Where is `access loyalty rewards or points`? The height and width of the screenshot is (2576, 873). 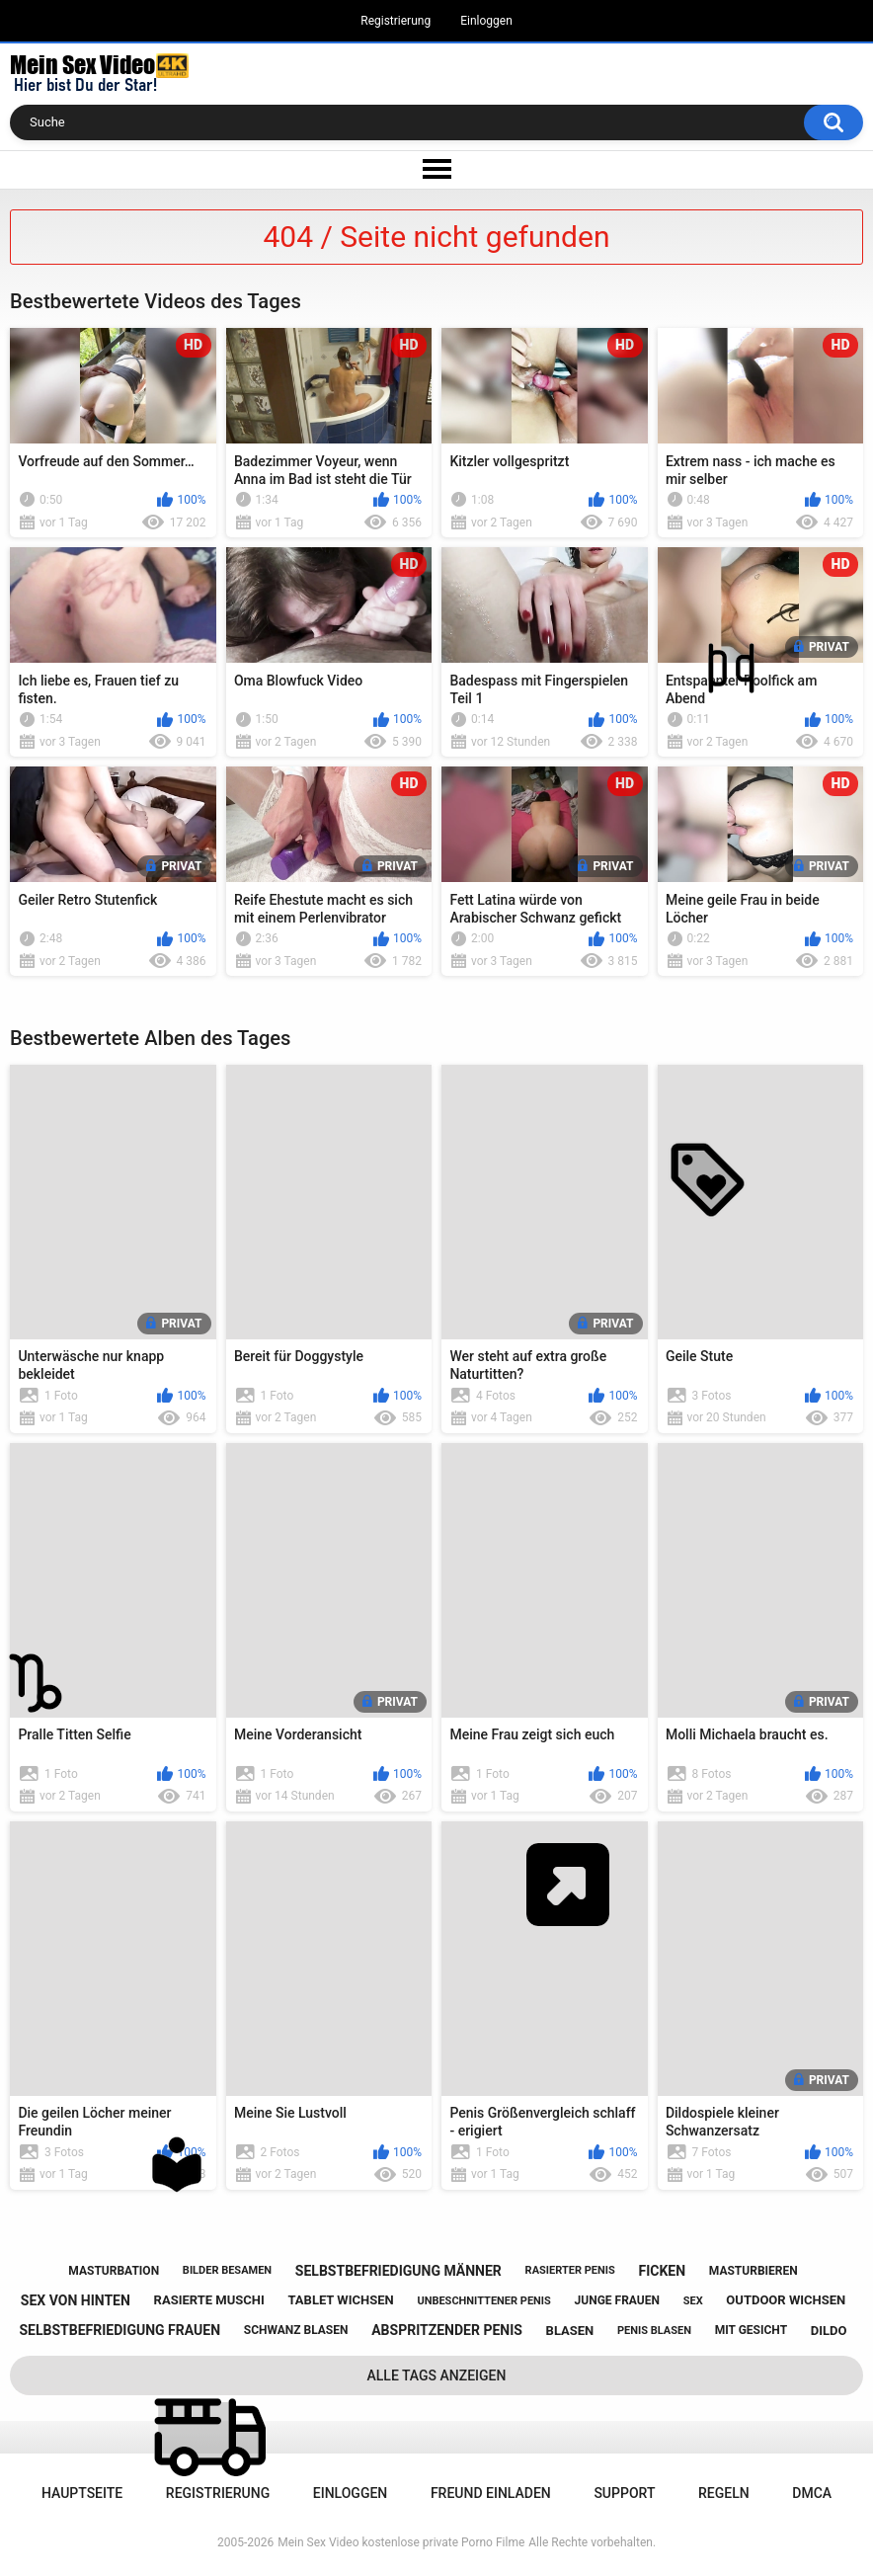
access loyalty rewards or points is located at coordinates (707, 1179).